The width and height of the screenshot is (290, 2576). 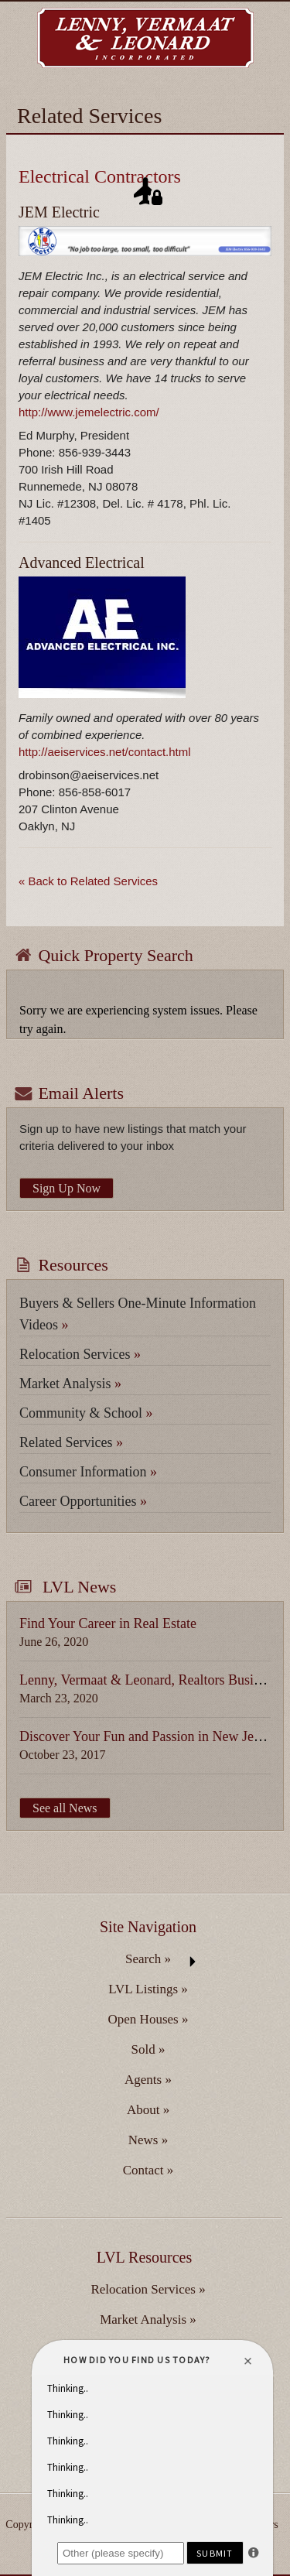 What do you see at coordinates (147, 191) in the screenshot?
I see `airplane mode is locked or restricted` at bounding box center [147, 191].